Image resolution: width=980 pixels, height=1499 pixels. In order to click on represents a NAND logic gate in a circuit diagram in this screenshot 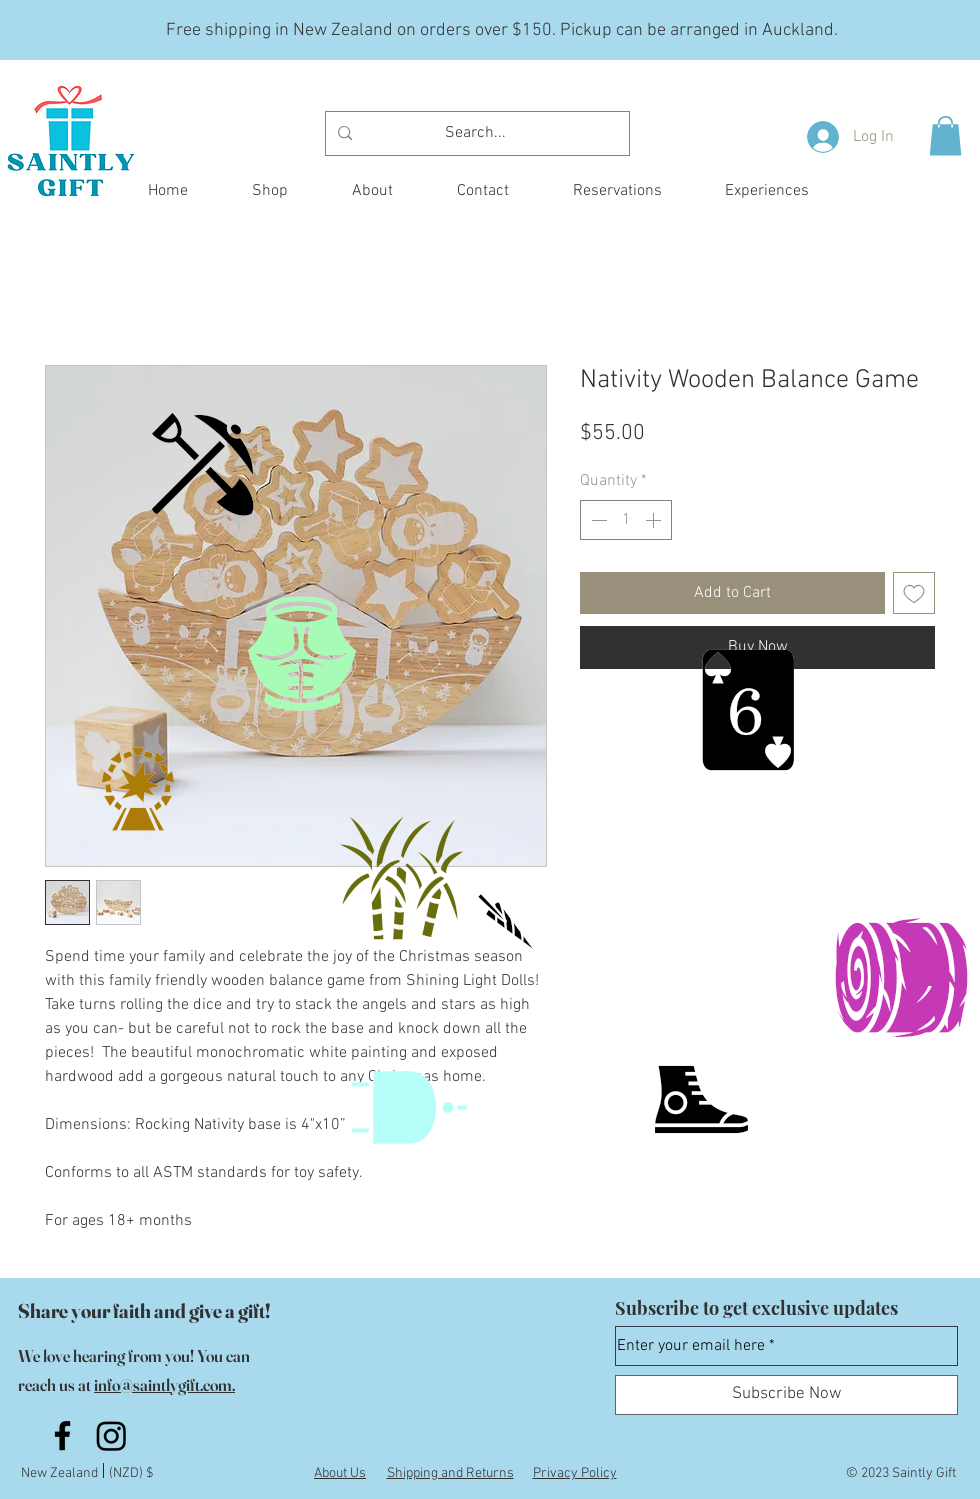, I will do `click(409, 1107)`.